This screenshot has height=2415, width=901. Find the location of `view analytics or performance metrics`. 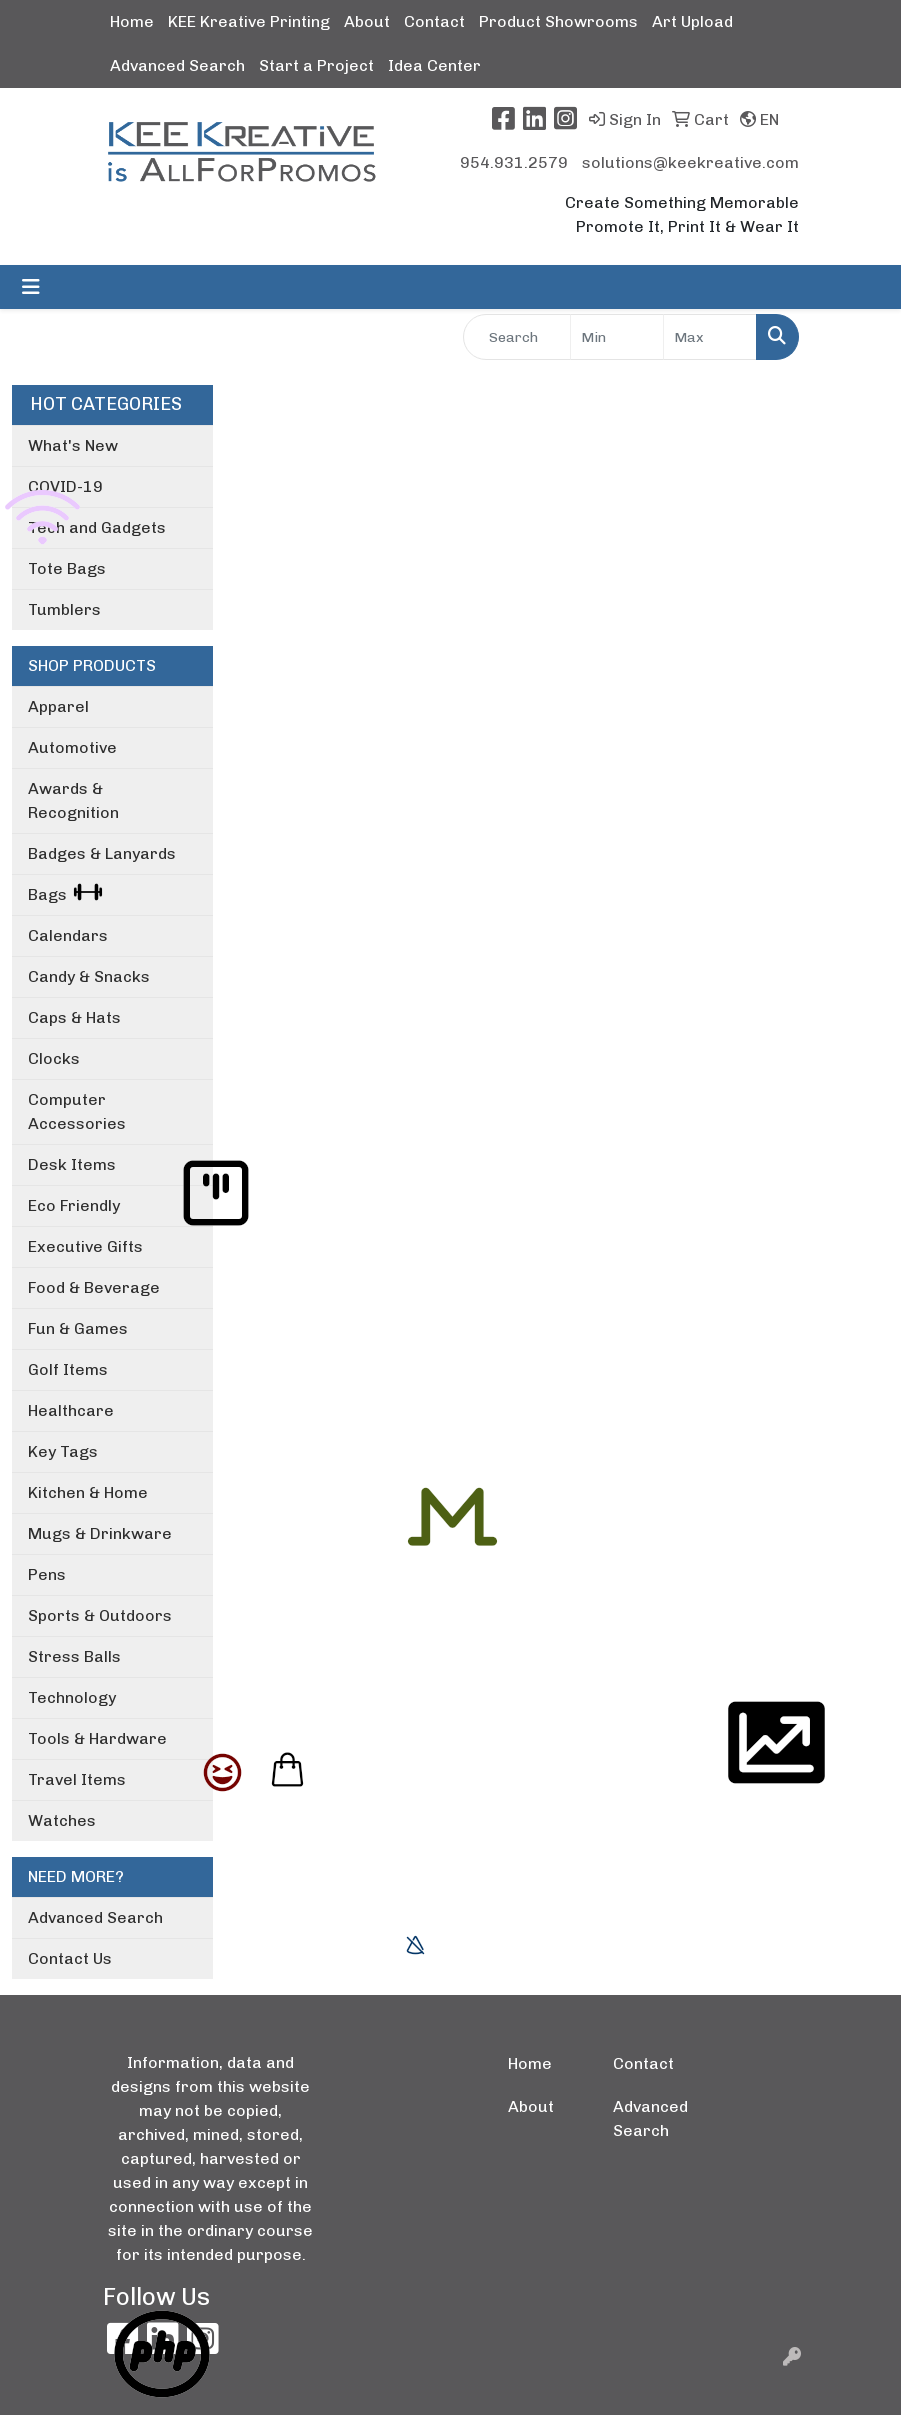

view analytics or performance metrics is located at coordinates (776, 1742).